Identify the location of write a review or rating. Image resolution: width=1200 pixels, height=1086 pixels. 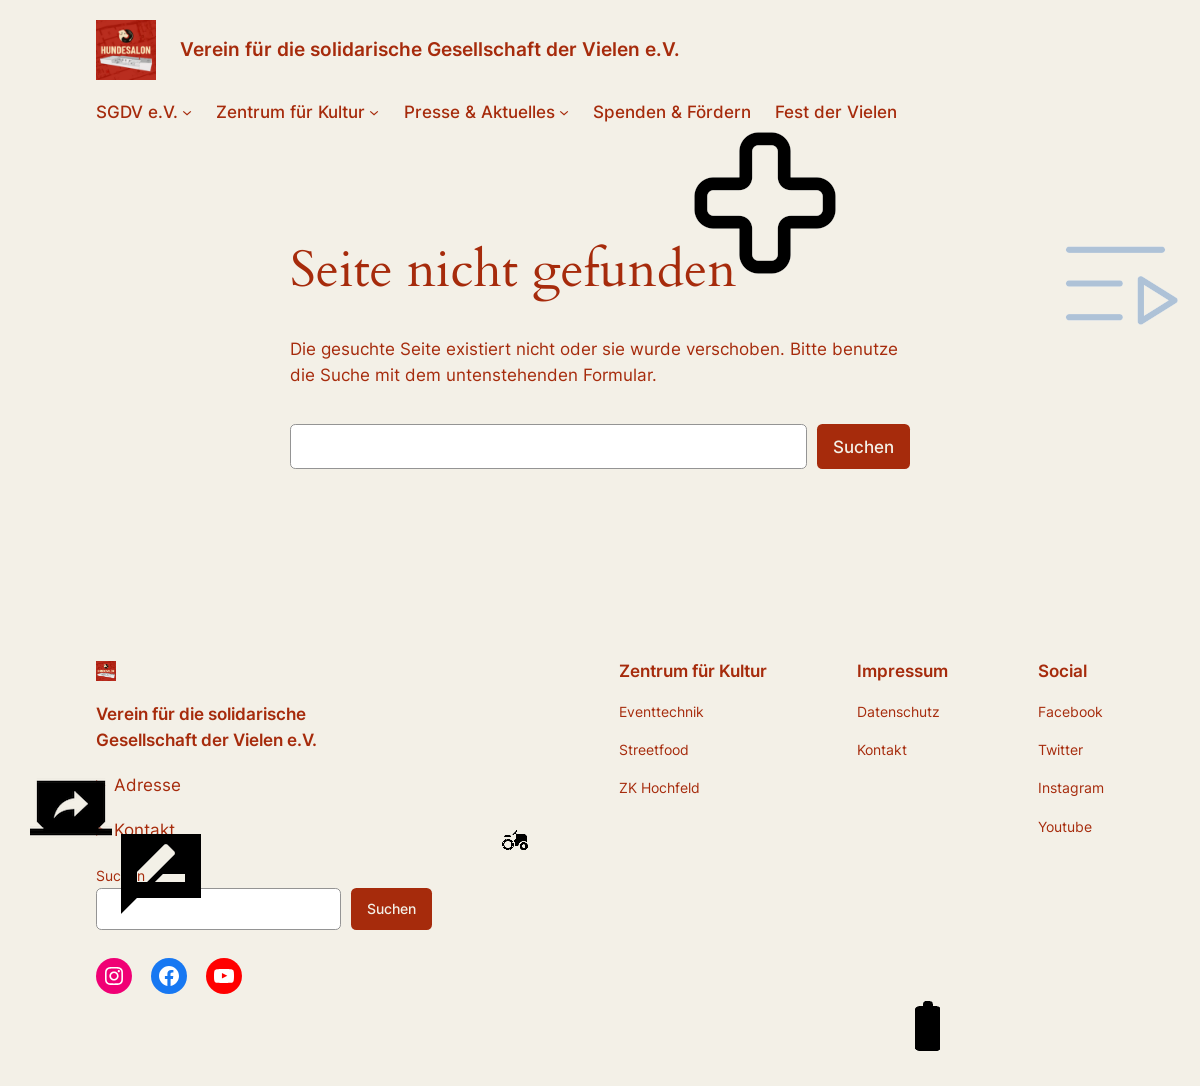
(161, 874).